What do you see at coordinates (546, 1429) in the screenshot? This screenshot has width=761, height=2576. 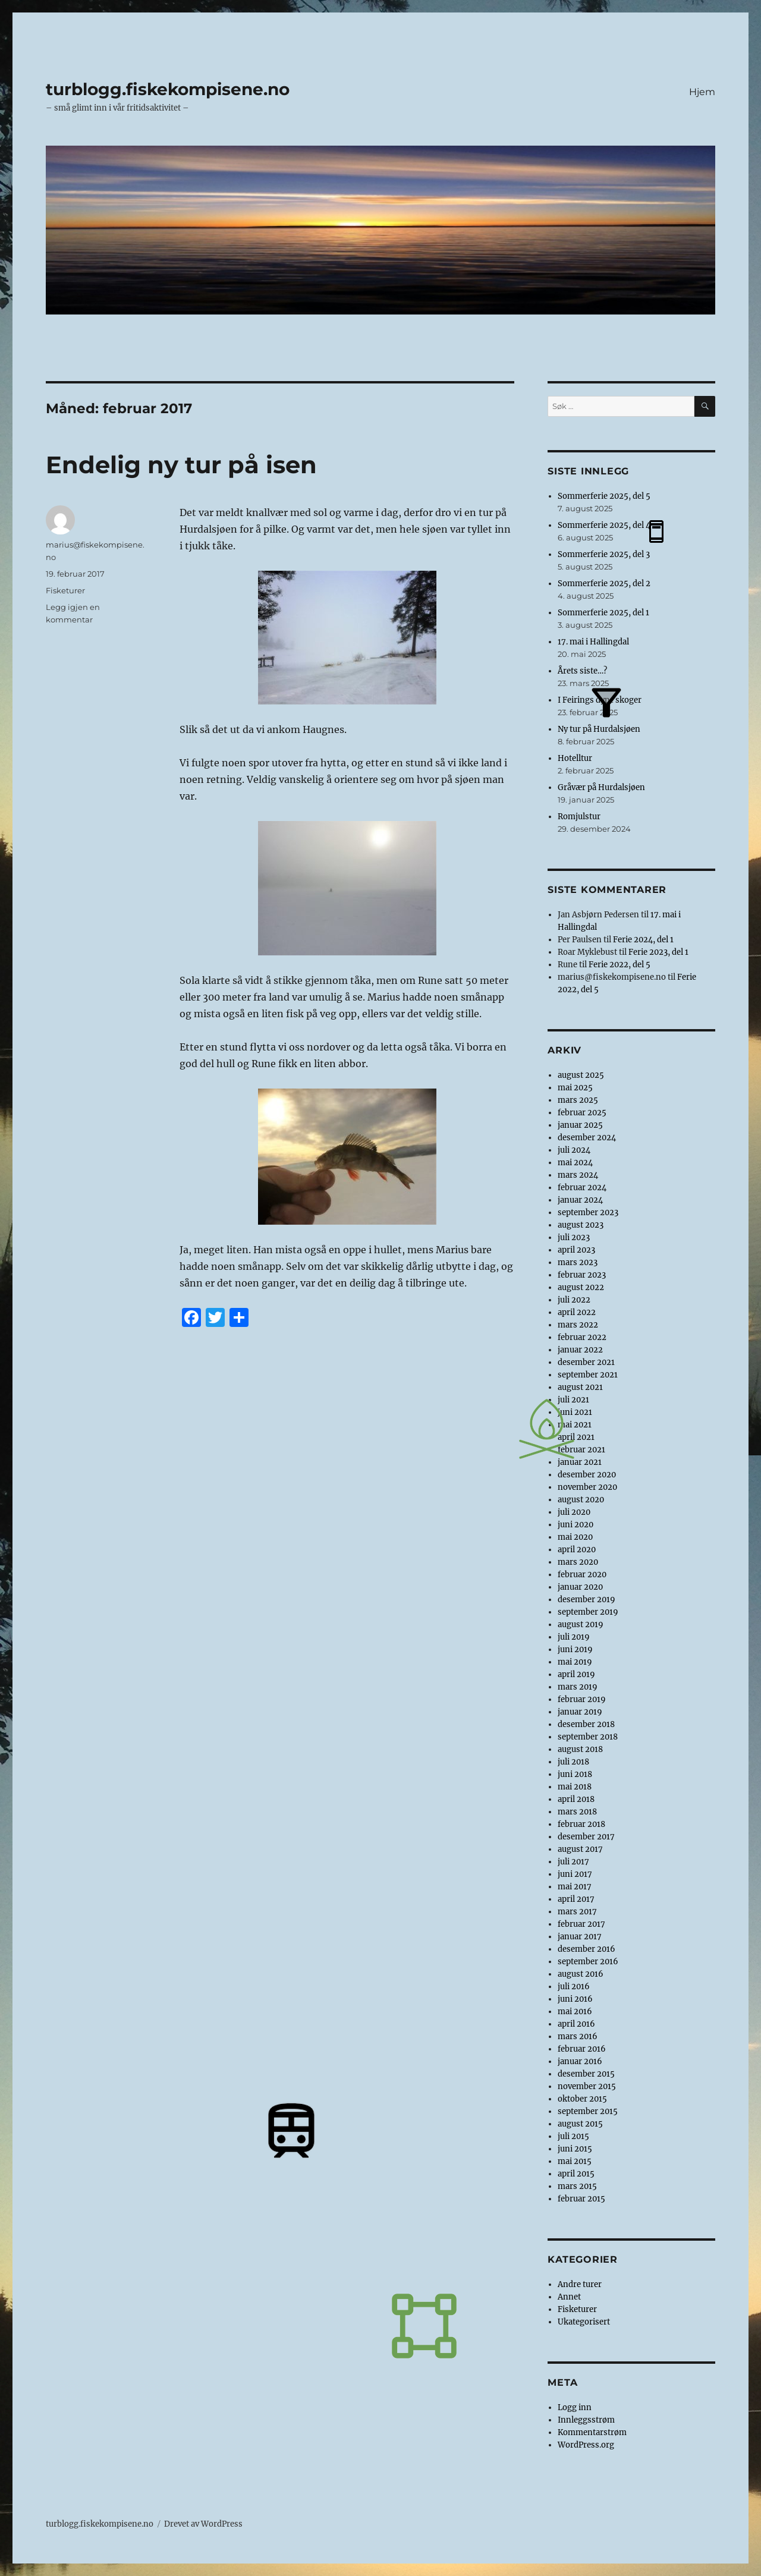 I see `access outdoor or camping-related features` at bounding box center [546, 1429].